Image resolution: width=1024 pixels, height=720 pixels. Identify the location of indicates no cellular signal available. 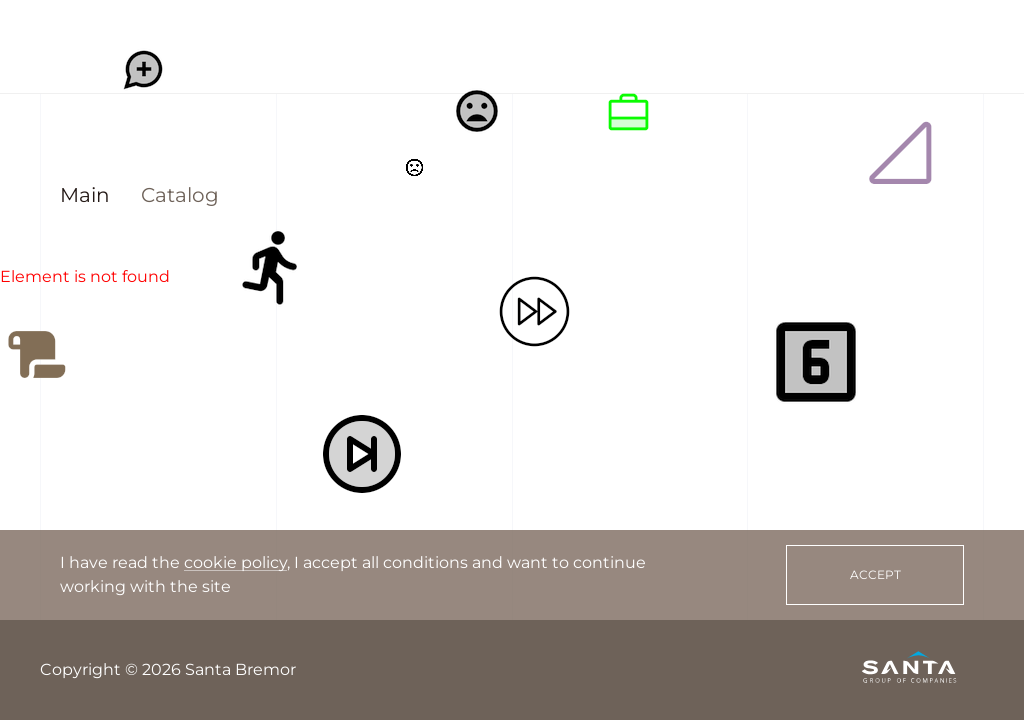
(905, 155).